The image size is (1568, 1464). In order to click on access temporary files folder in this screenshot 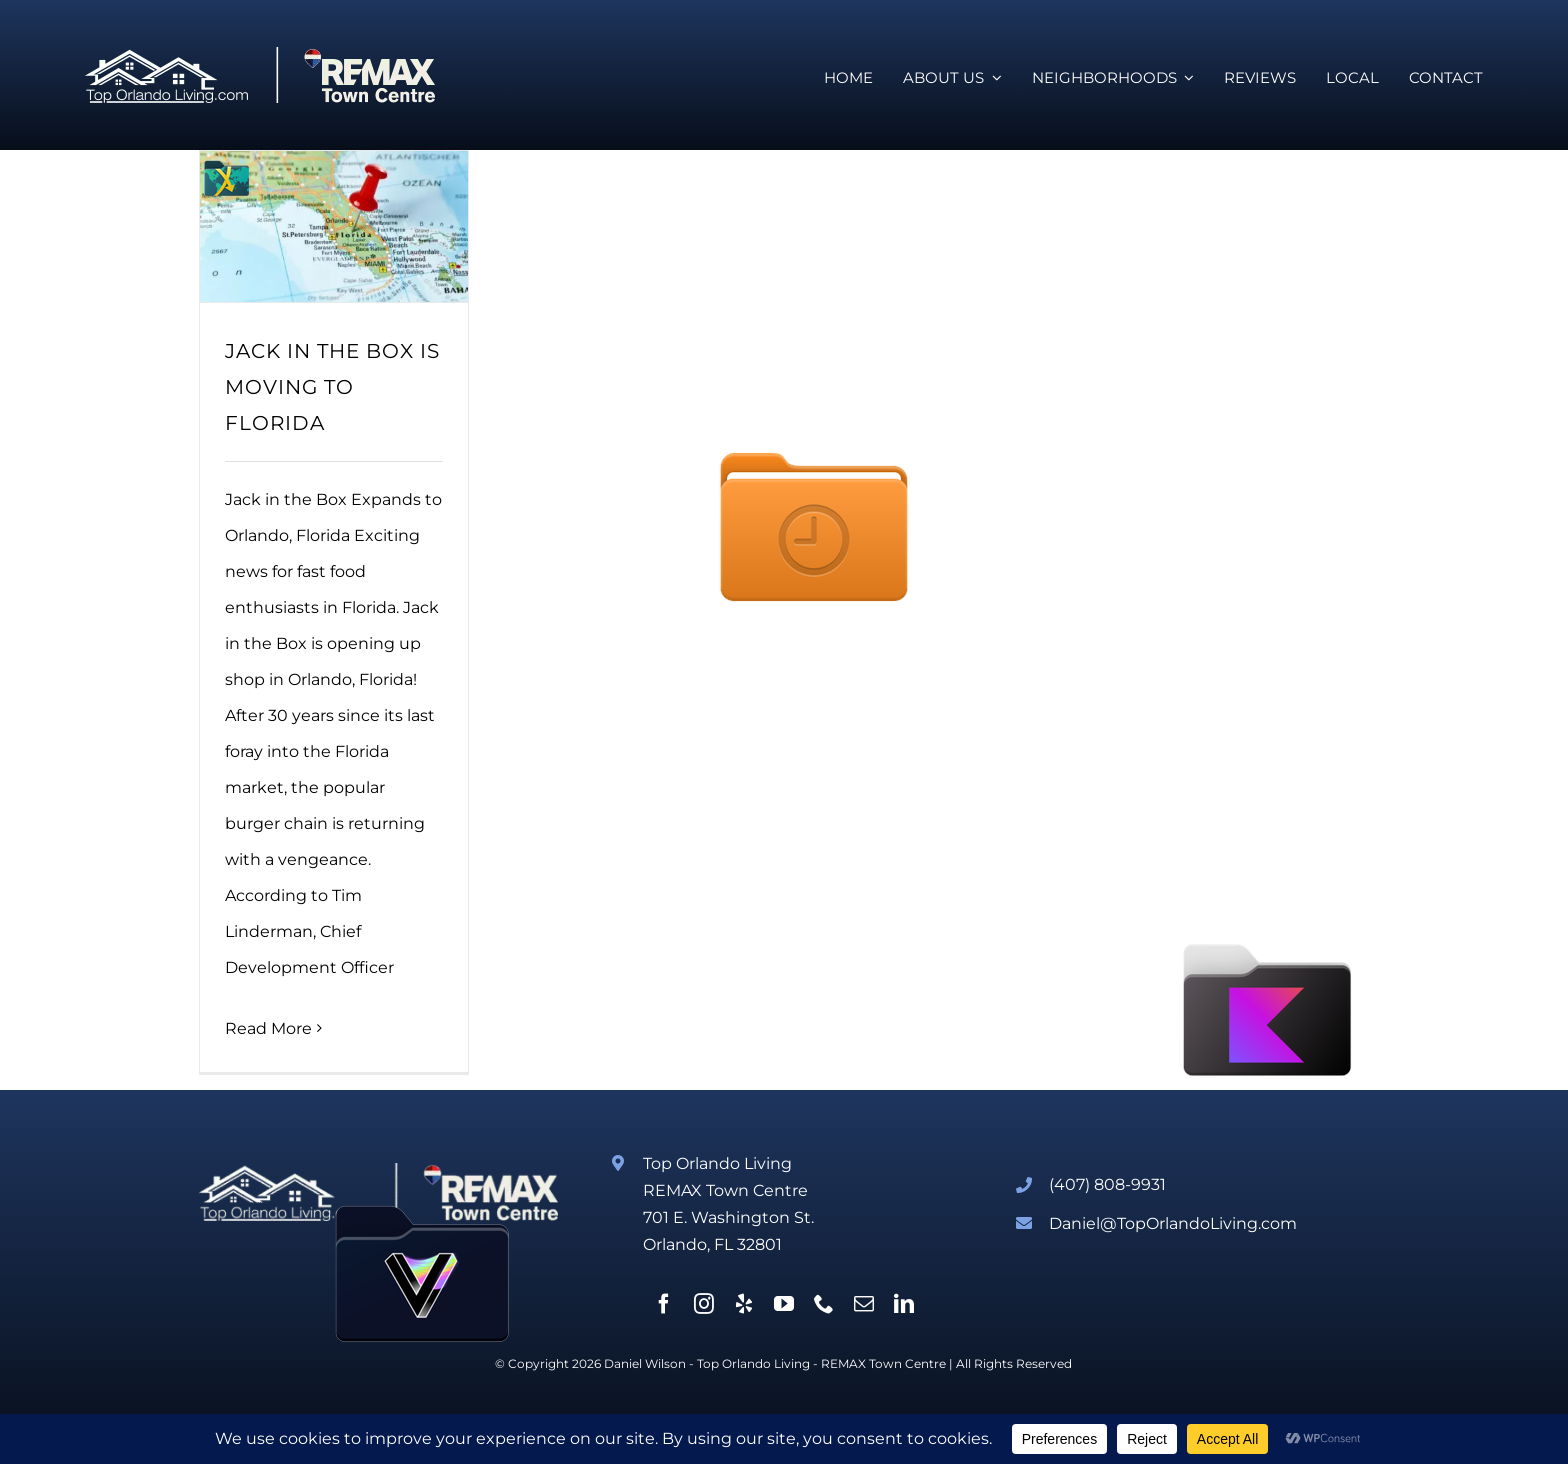, I will do `click(814, 527)`.